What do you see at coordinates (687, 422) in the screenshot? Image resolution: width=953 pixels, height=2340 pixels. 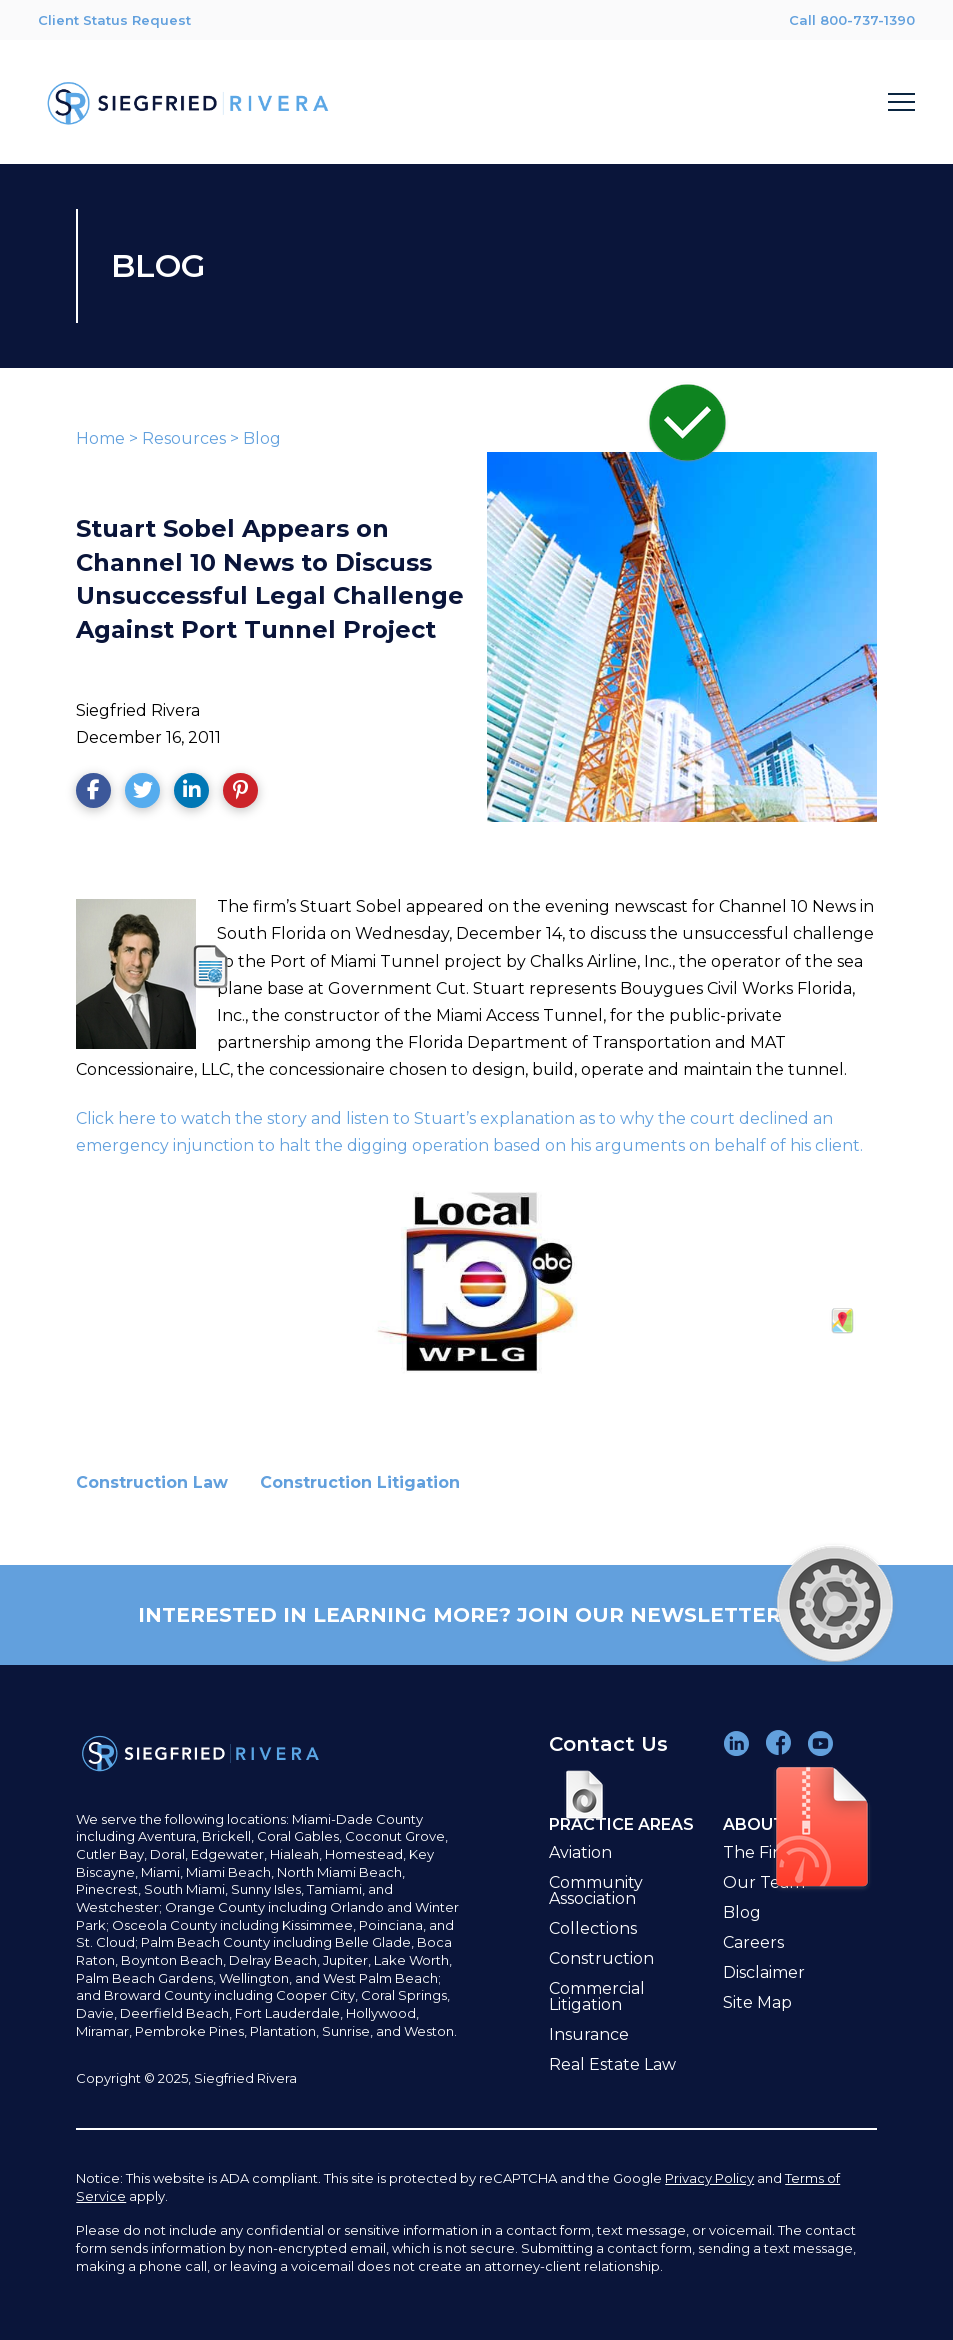 I see `indicates file successfully synced with insync` at bounding box center [687, 422].